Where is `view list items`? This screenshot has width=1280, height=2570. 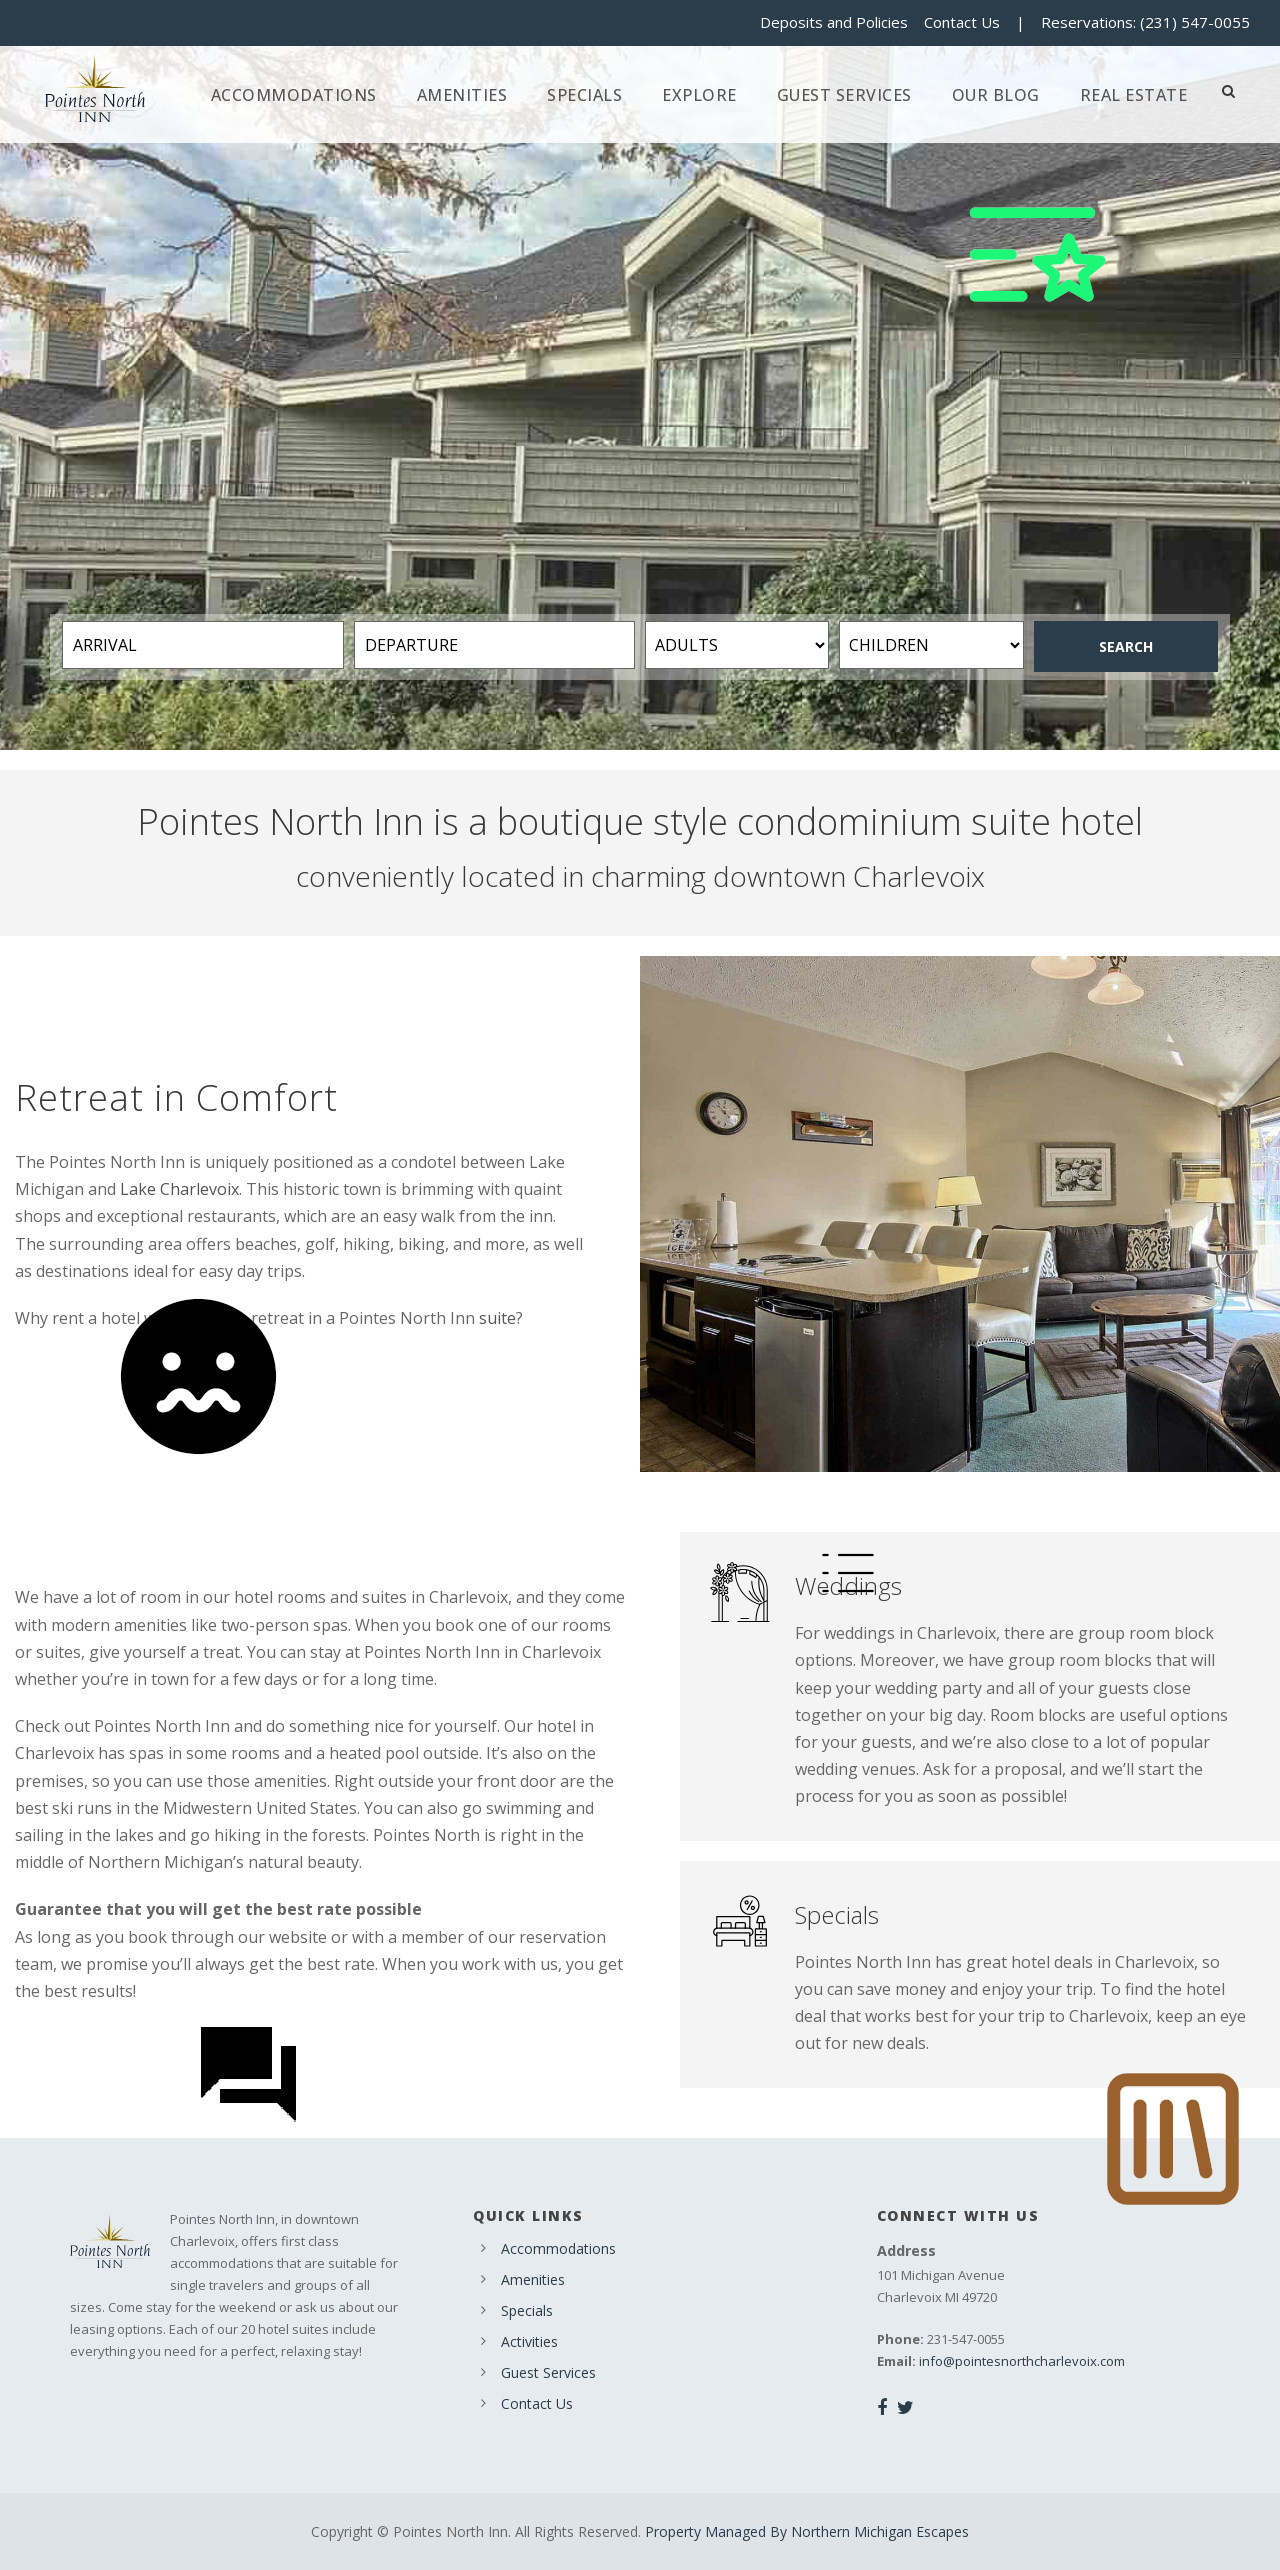 view list items is located at coordinates (848, 1573).